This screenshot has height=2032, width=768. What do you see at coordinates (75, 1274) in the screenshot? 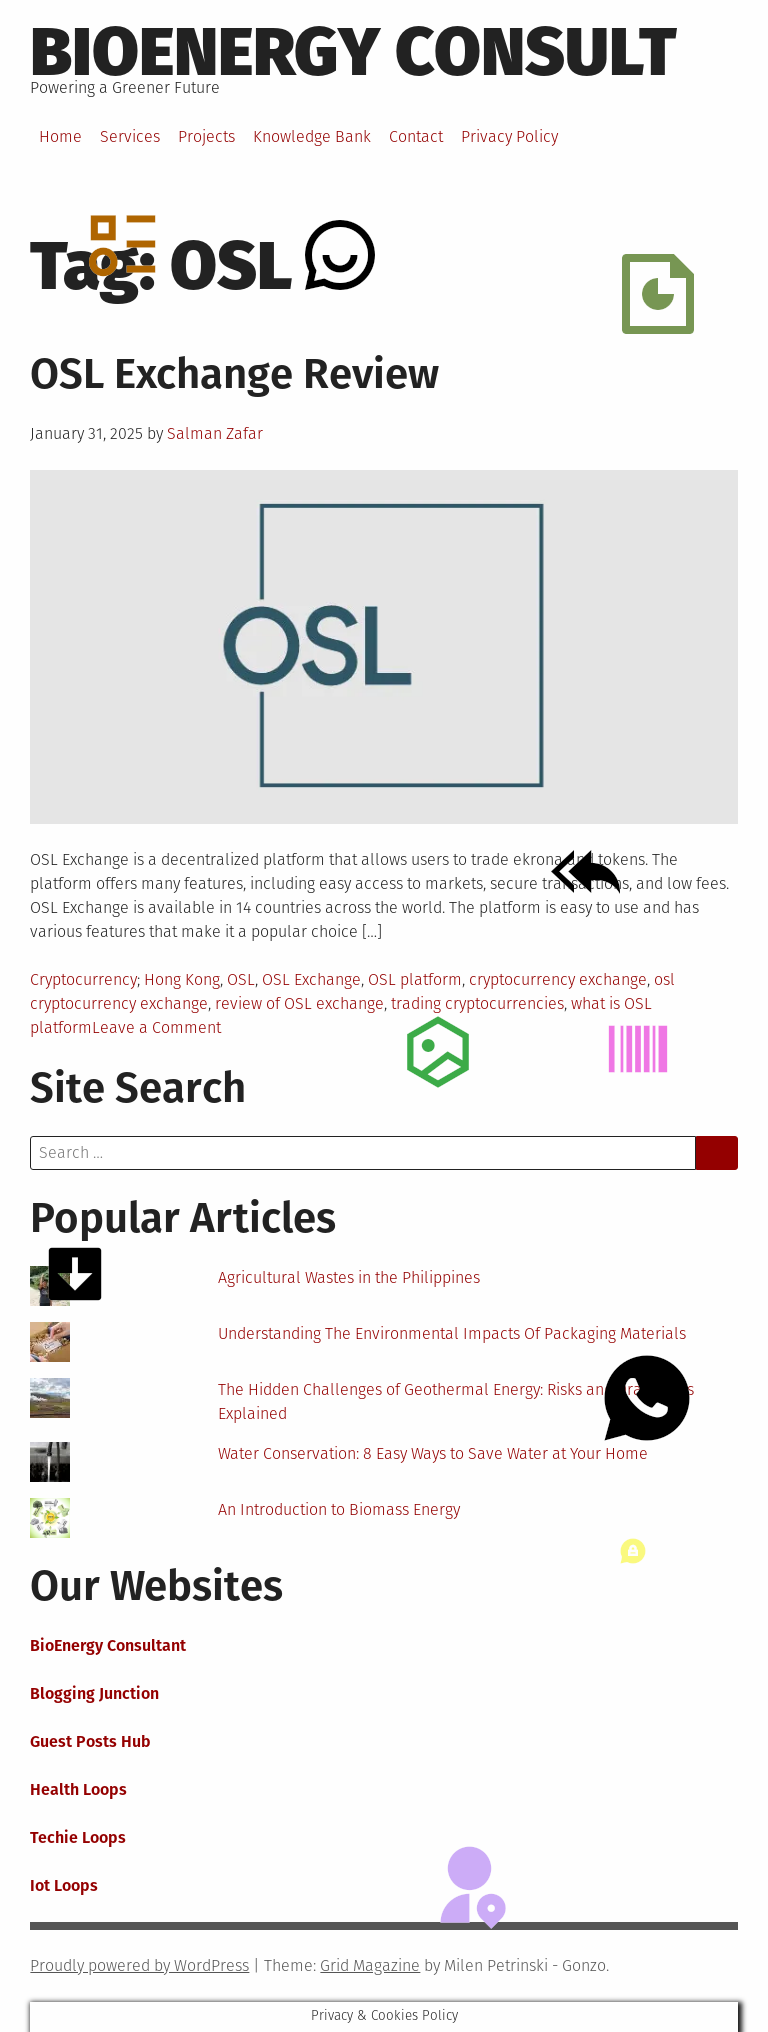
I see `download file or content` at bounding box center [75, 1274].